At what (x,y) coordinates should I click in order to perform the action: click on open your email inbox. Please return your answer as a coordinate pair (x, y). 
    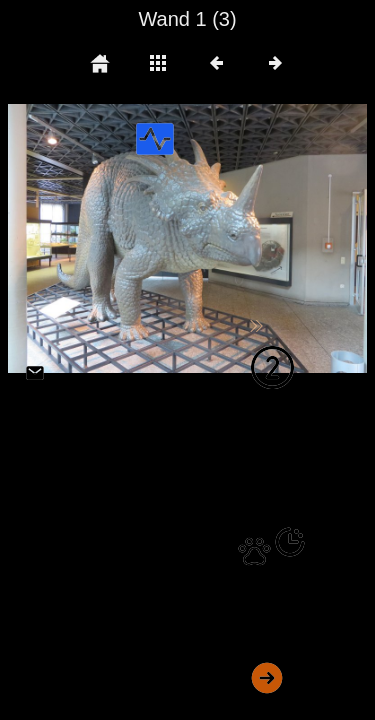
    Looking at the image, I should click on (35, 373).